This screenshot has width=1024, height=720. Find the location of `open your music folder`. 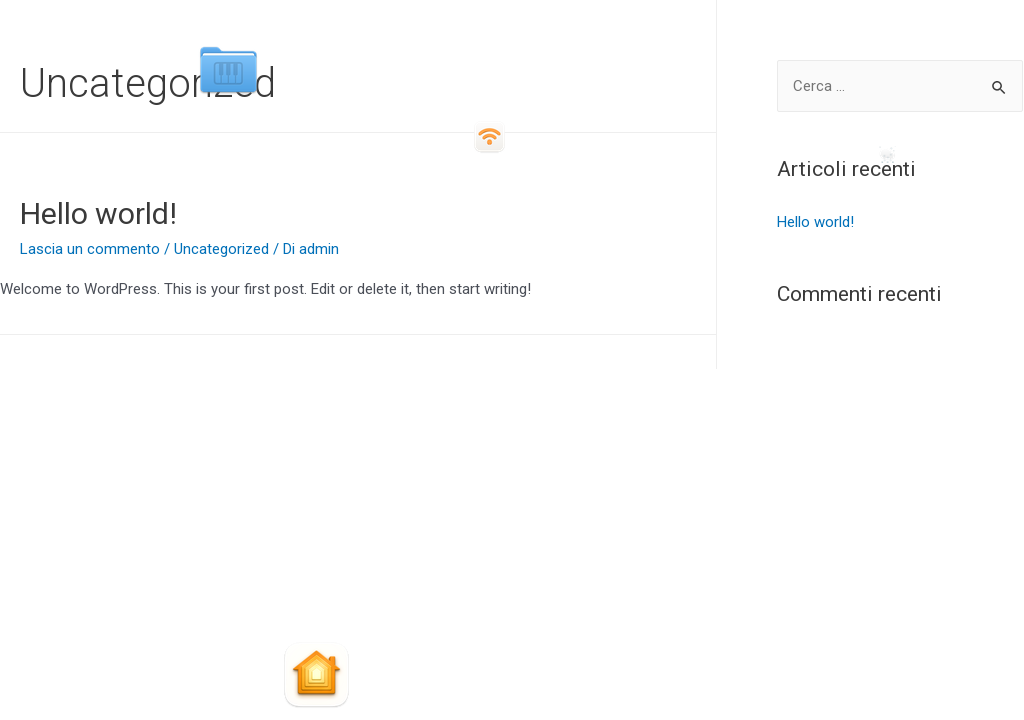

open your music folder is located at coordinates (228, 69).